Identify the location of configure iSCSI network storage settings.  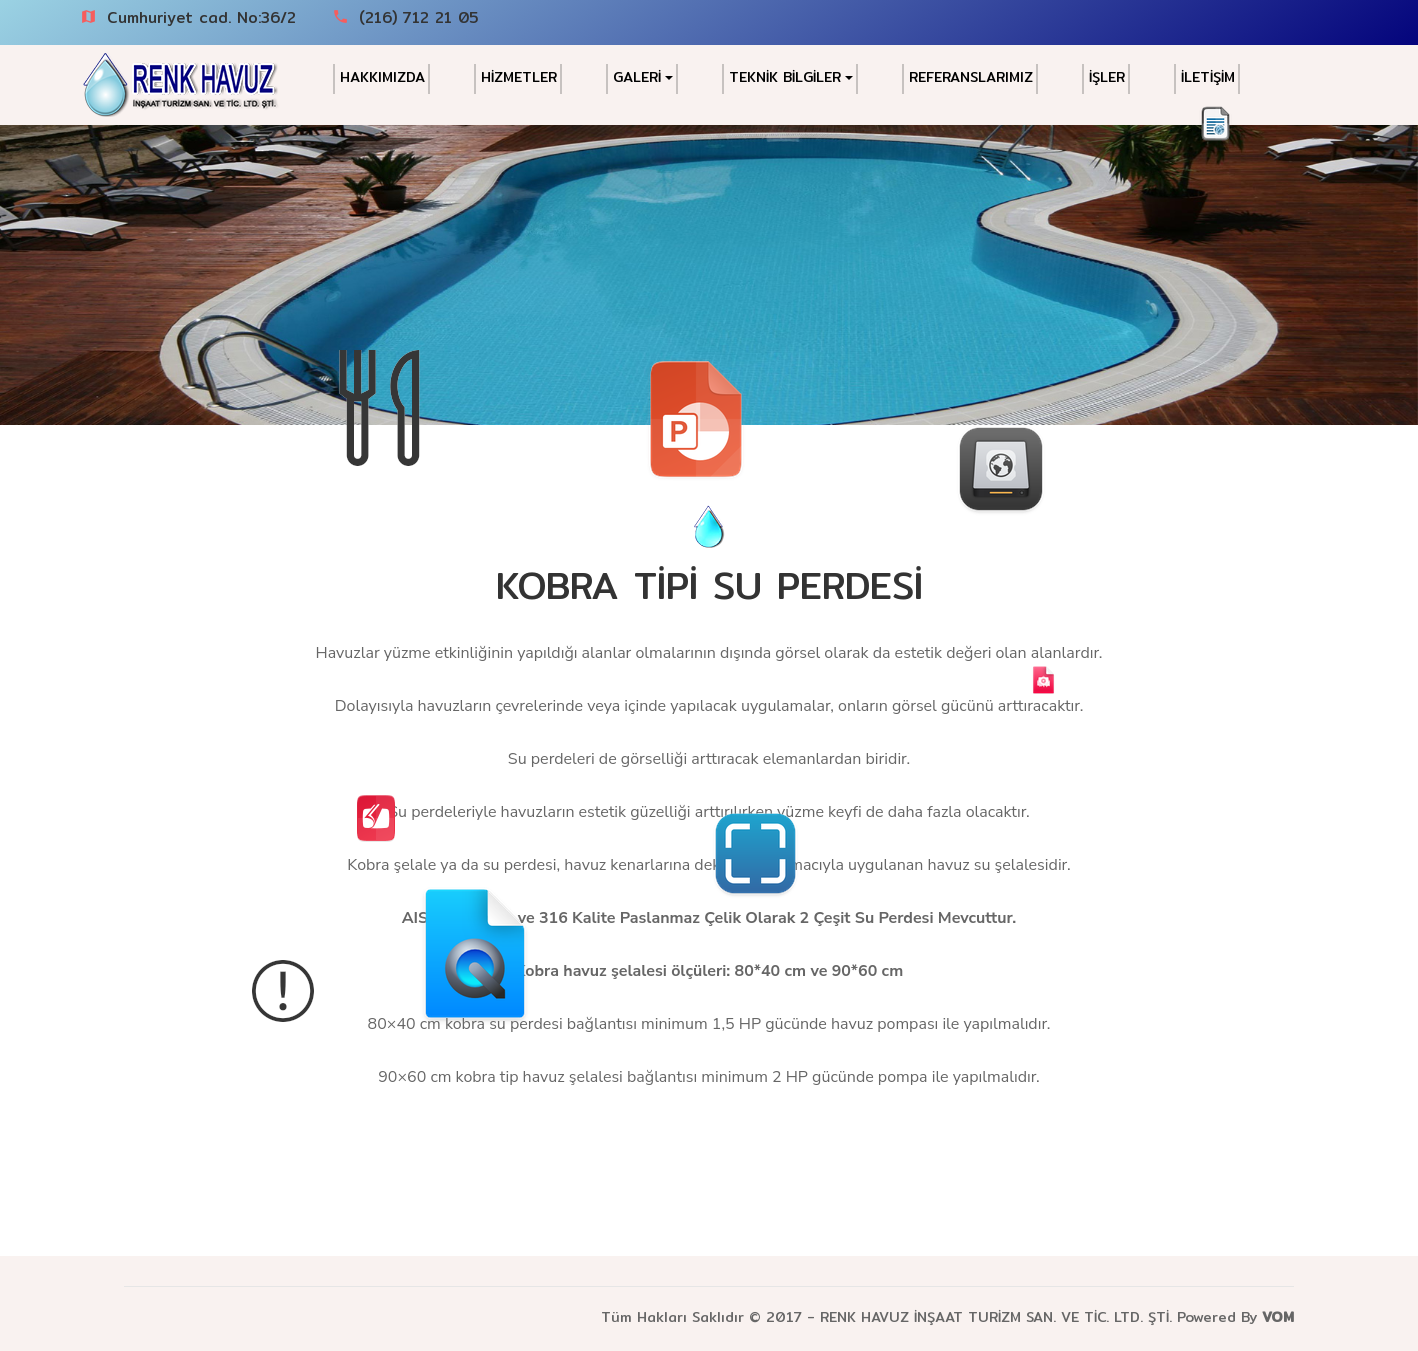
(1001, 469).